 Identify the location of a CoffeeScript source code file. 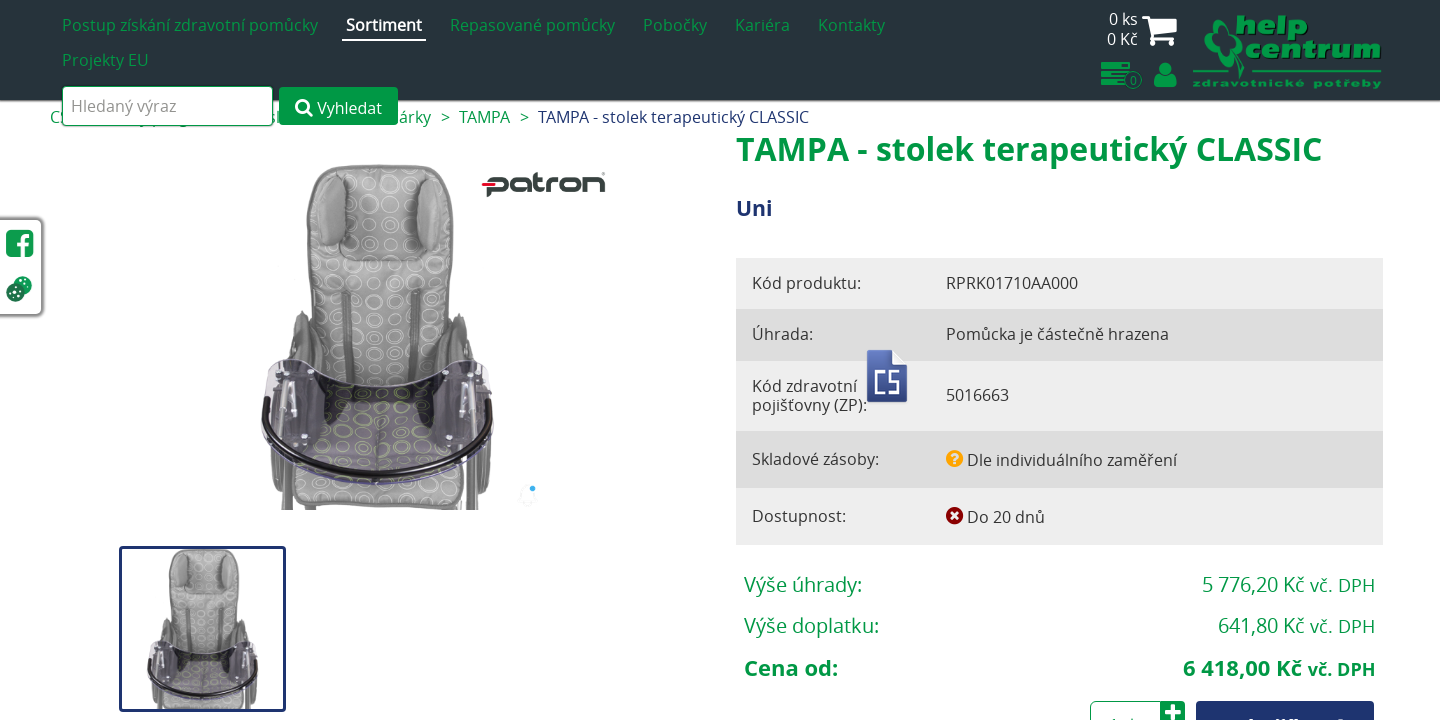
(887, 377).